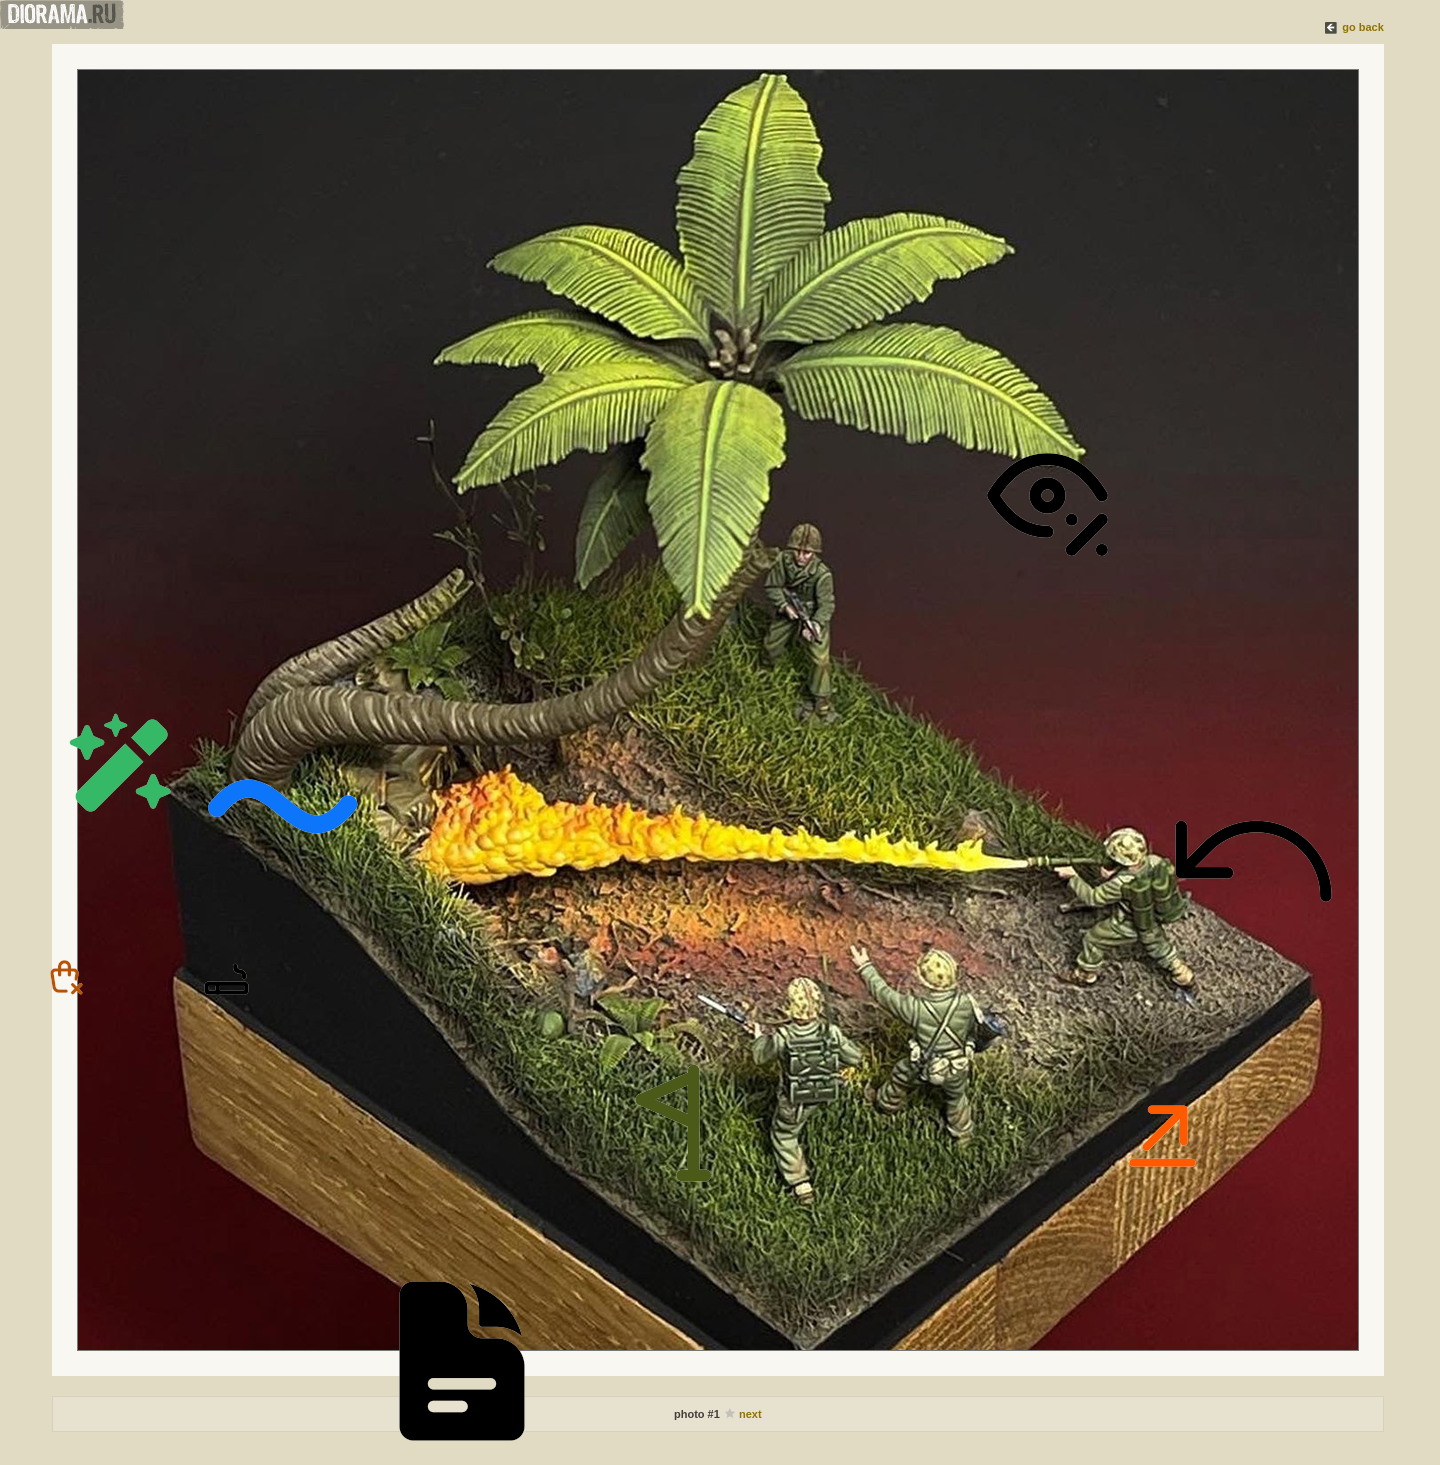 The image size is (1440, 1465). What do you see at coordinates (1047, 495) in the screenshot?
I see `view available discounts or promotions` at bounding box center [1047, 495].